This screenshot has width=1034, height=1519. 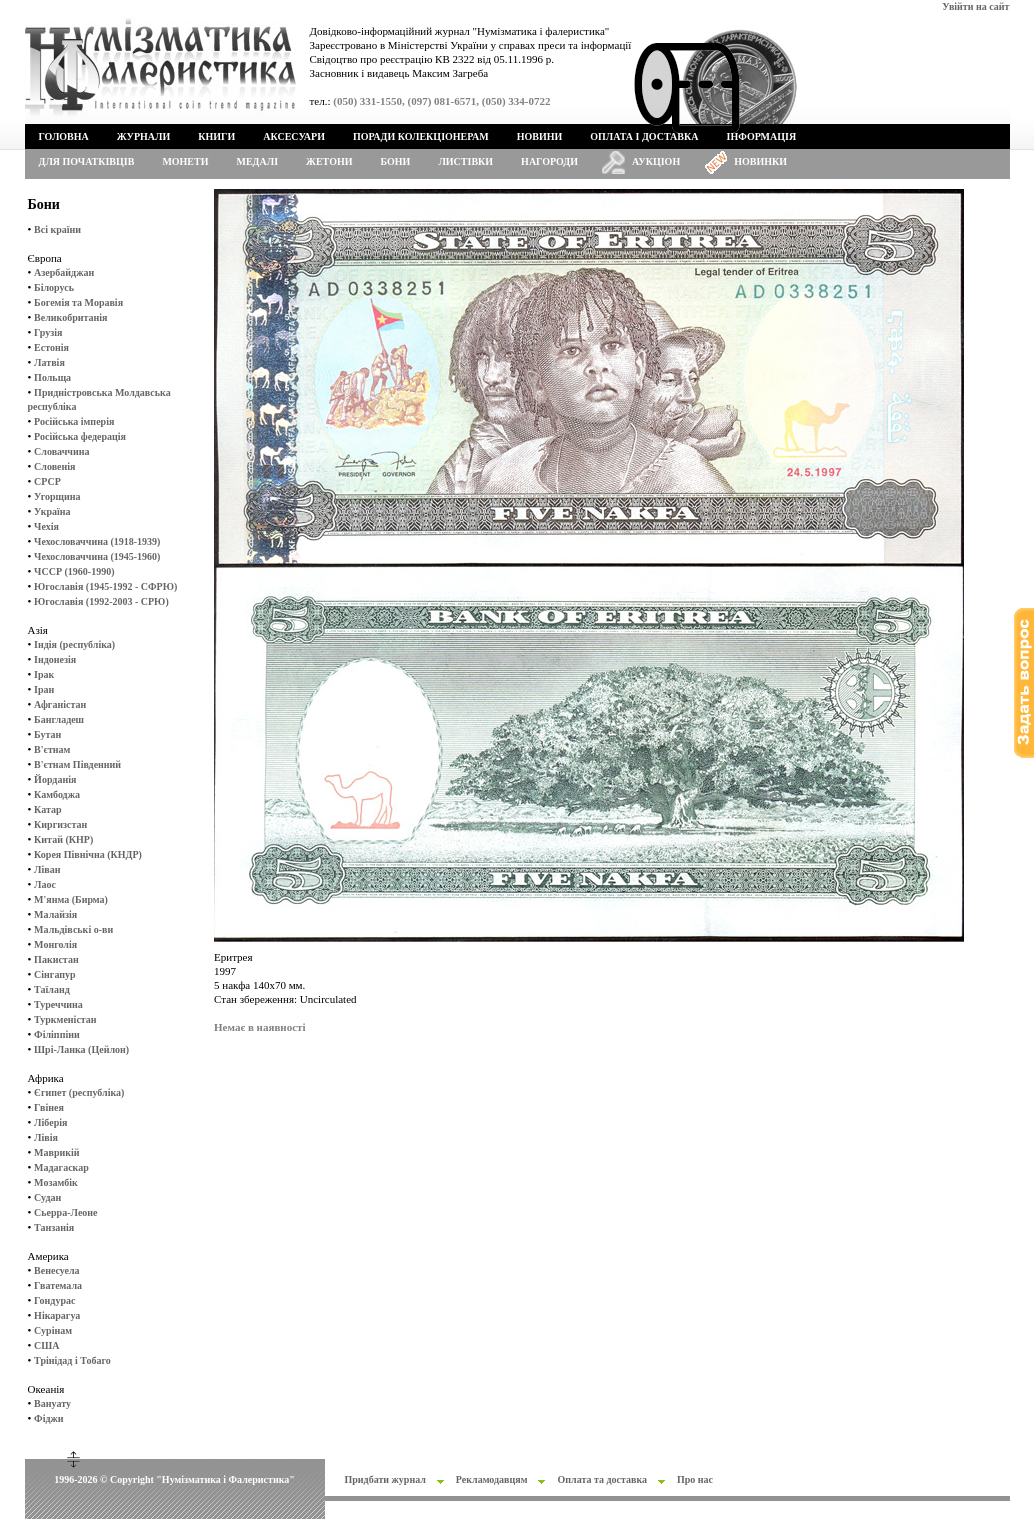 I want to click on split view vertically, so click(x=73, y=1459).